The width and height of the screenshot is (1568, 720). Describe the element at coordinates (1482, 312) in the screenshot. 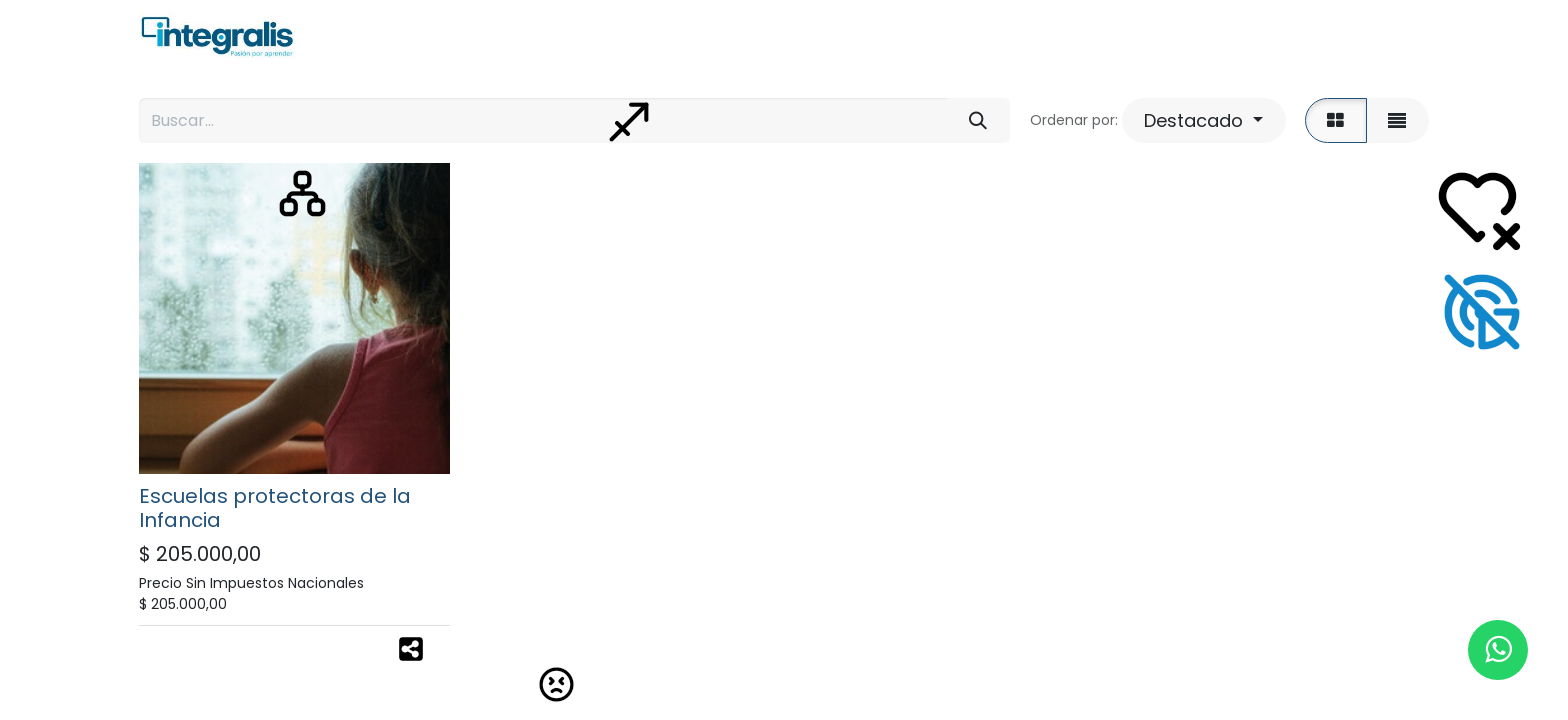

I see `radar or scanning feature disabled` at that location.